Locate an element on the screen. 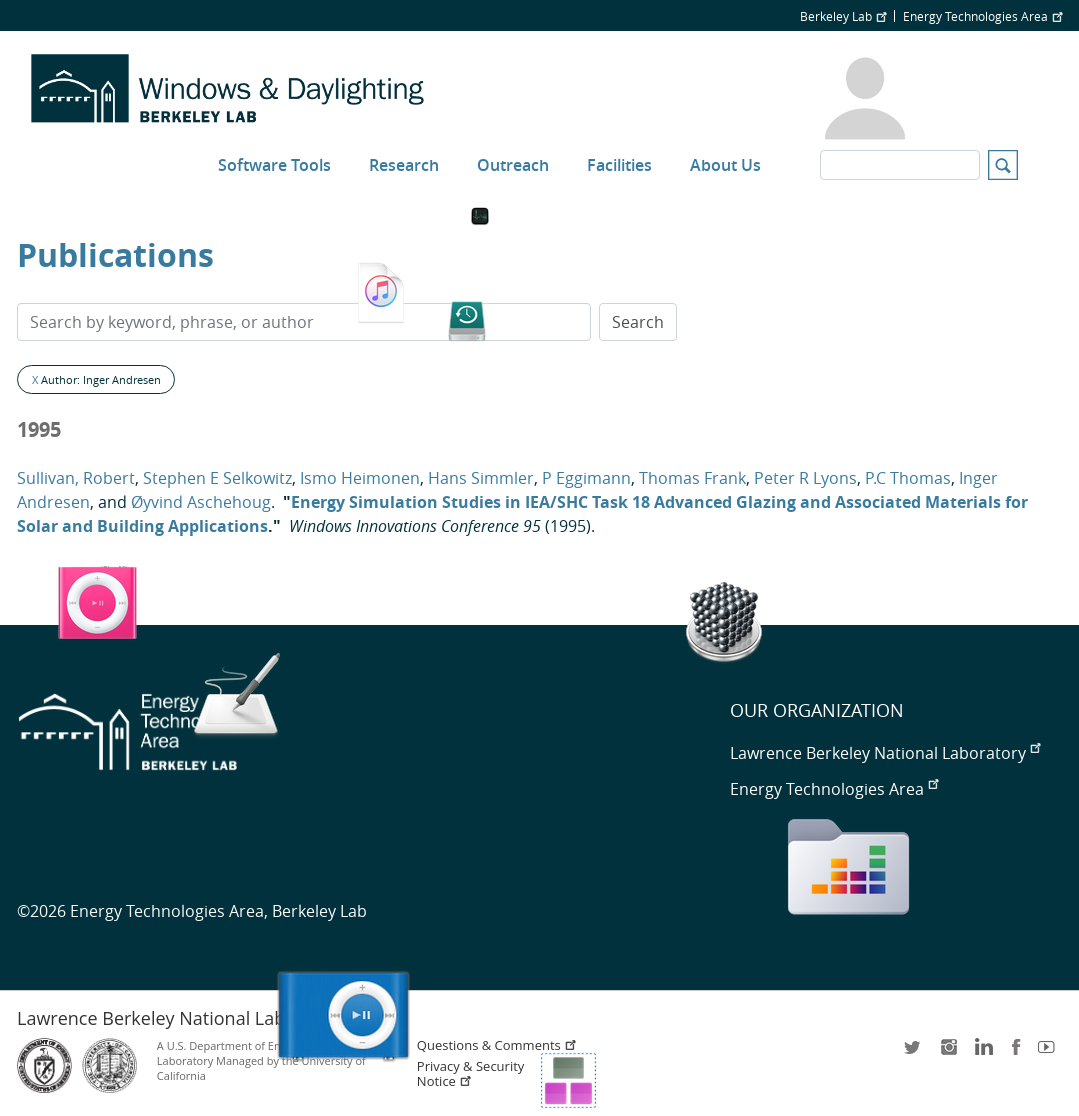 This screenshot has height=1116, width=1079. guest user account is located at coordinates (865, 98).